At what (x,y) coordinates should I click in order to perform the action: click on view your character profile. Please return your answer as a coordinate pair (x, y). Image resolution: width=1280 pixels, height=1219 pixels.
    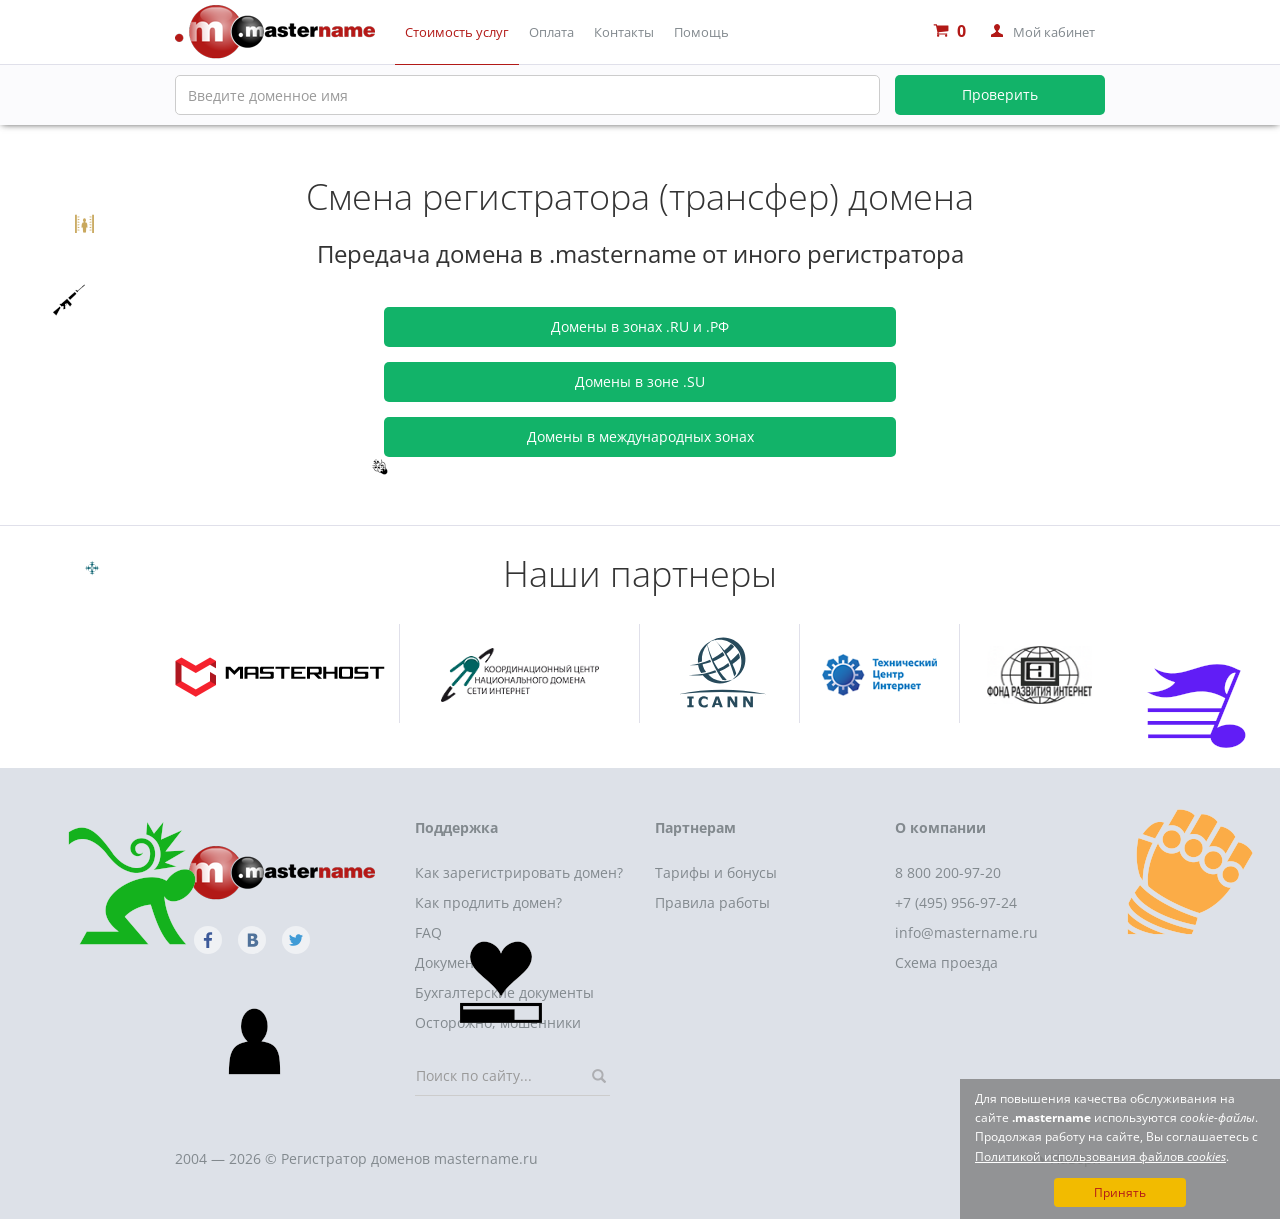
    Looking at the image, I should click on (254, 1039).